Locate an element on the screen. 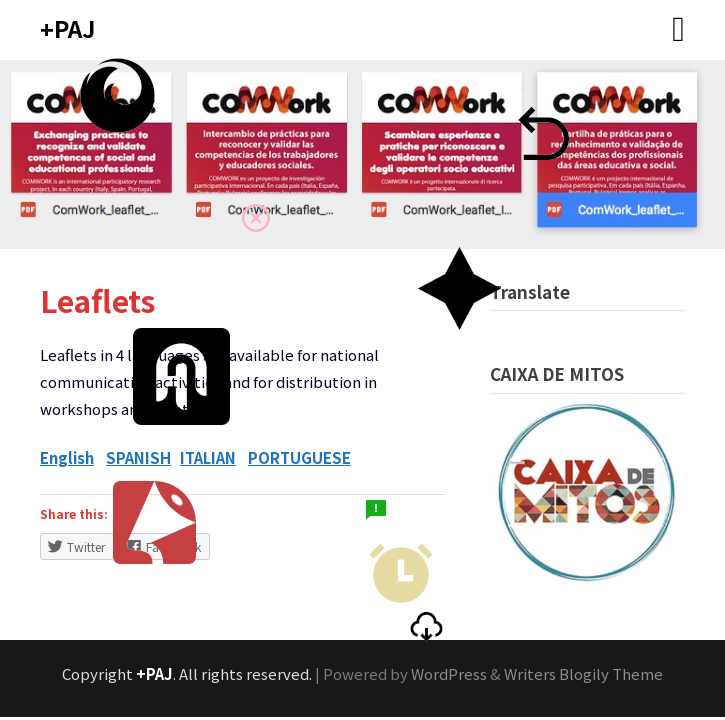 Image resolution: width=725 pixels, height=720 pixels. go back to the previous screen is located at coordinates (545, 136).